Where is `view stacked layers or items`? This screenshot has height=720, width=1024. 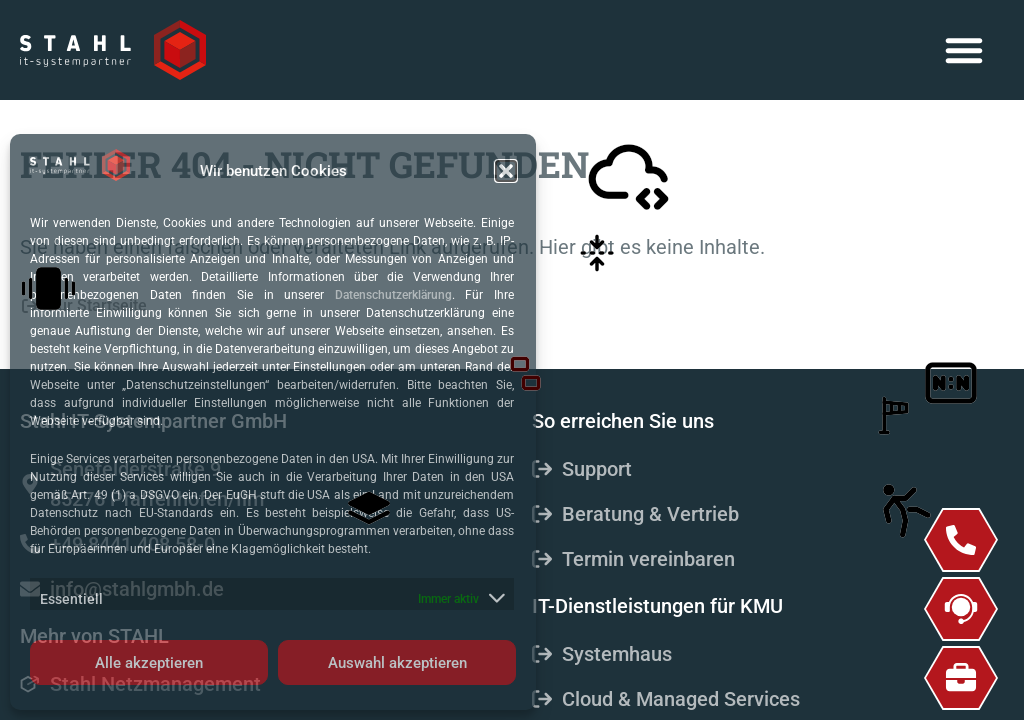 view stacked layers or items is located at coordinates (369, 508).